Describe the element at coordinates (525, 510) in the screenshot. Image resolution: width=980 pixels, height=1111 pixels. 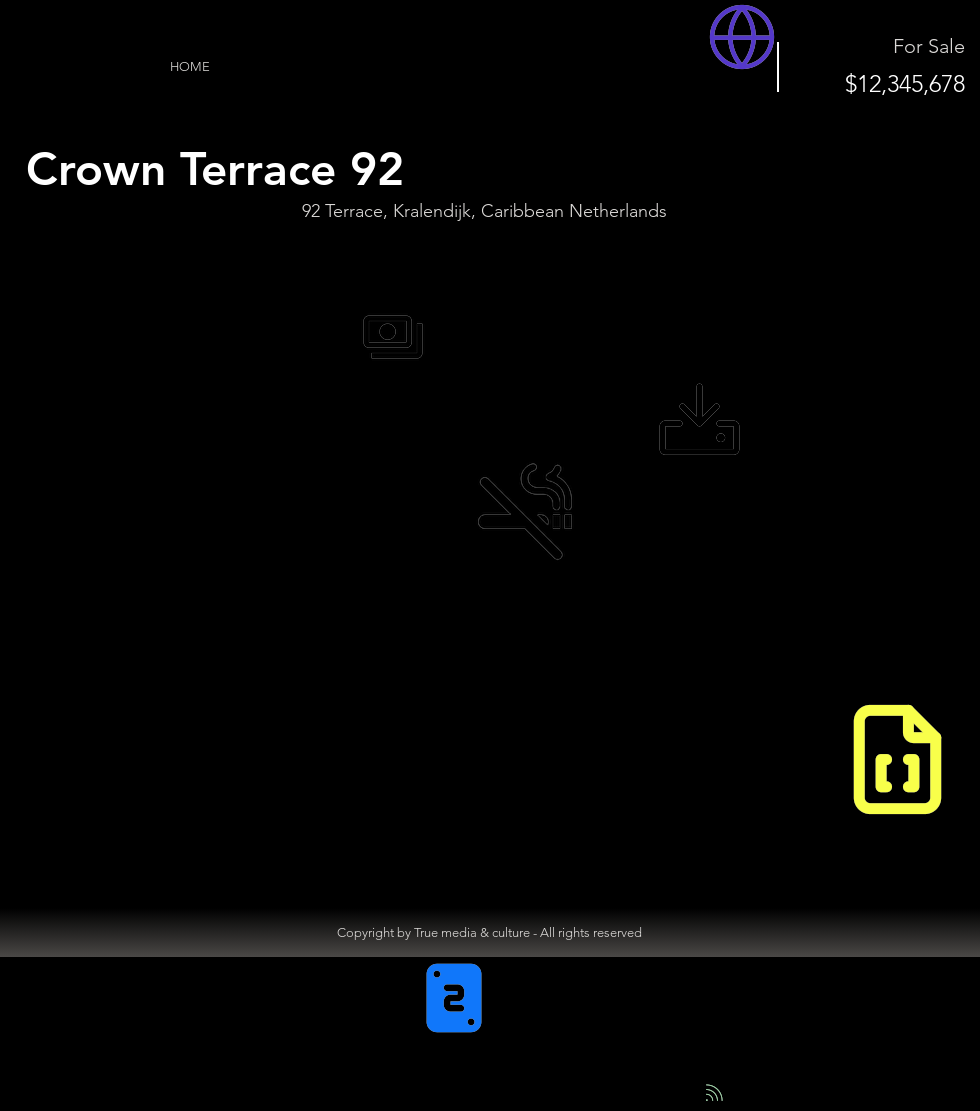
I see `indicates a smoke-free or no smoking area` at that location.